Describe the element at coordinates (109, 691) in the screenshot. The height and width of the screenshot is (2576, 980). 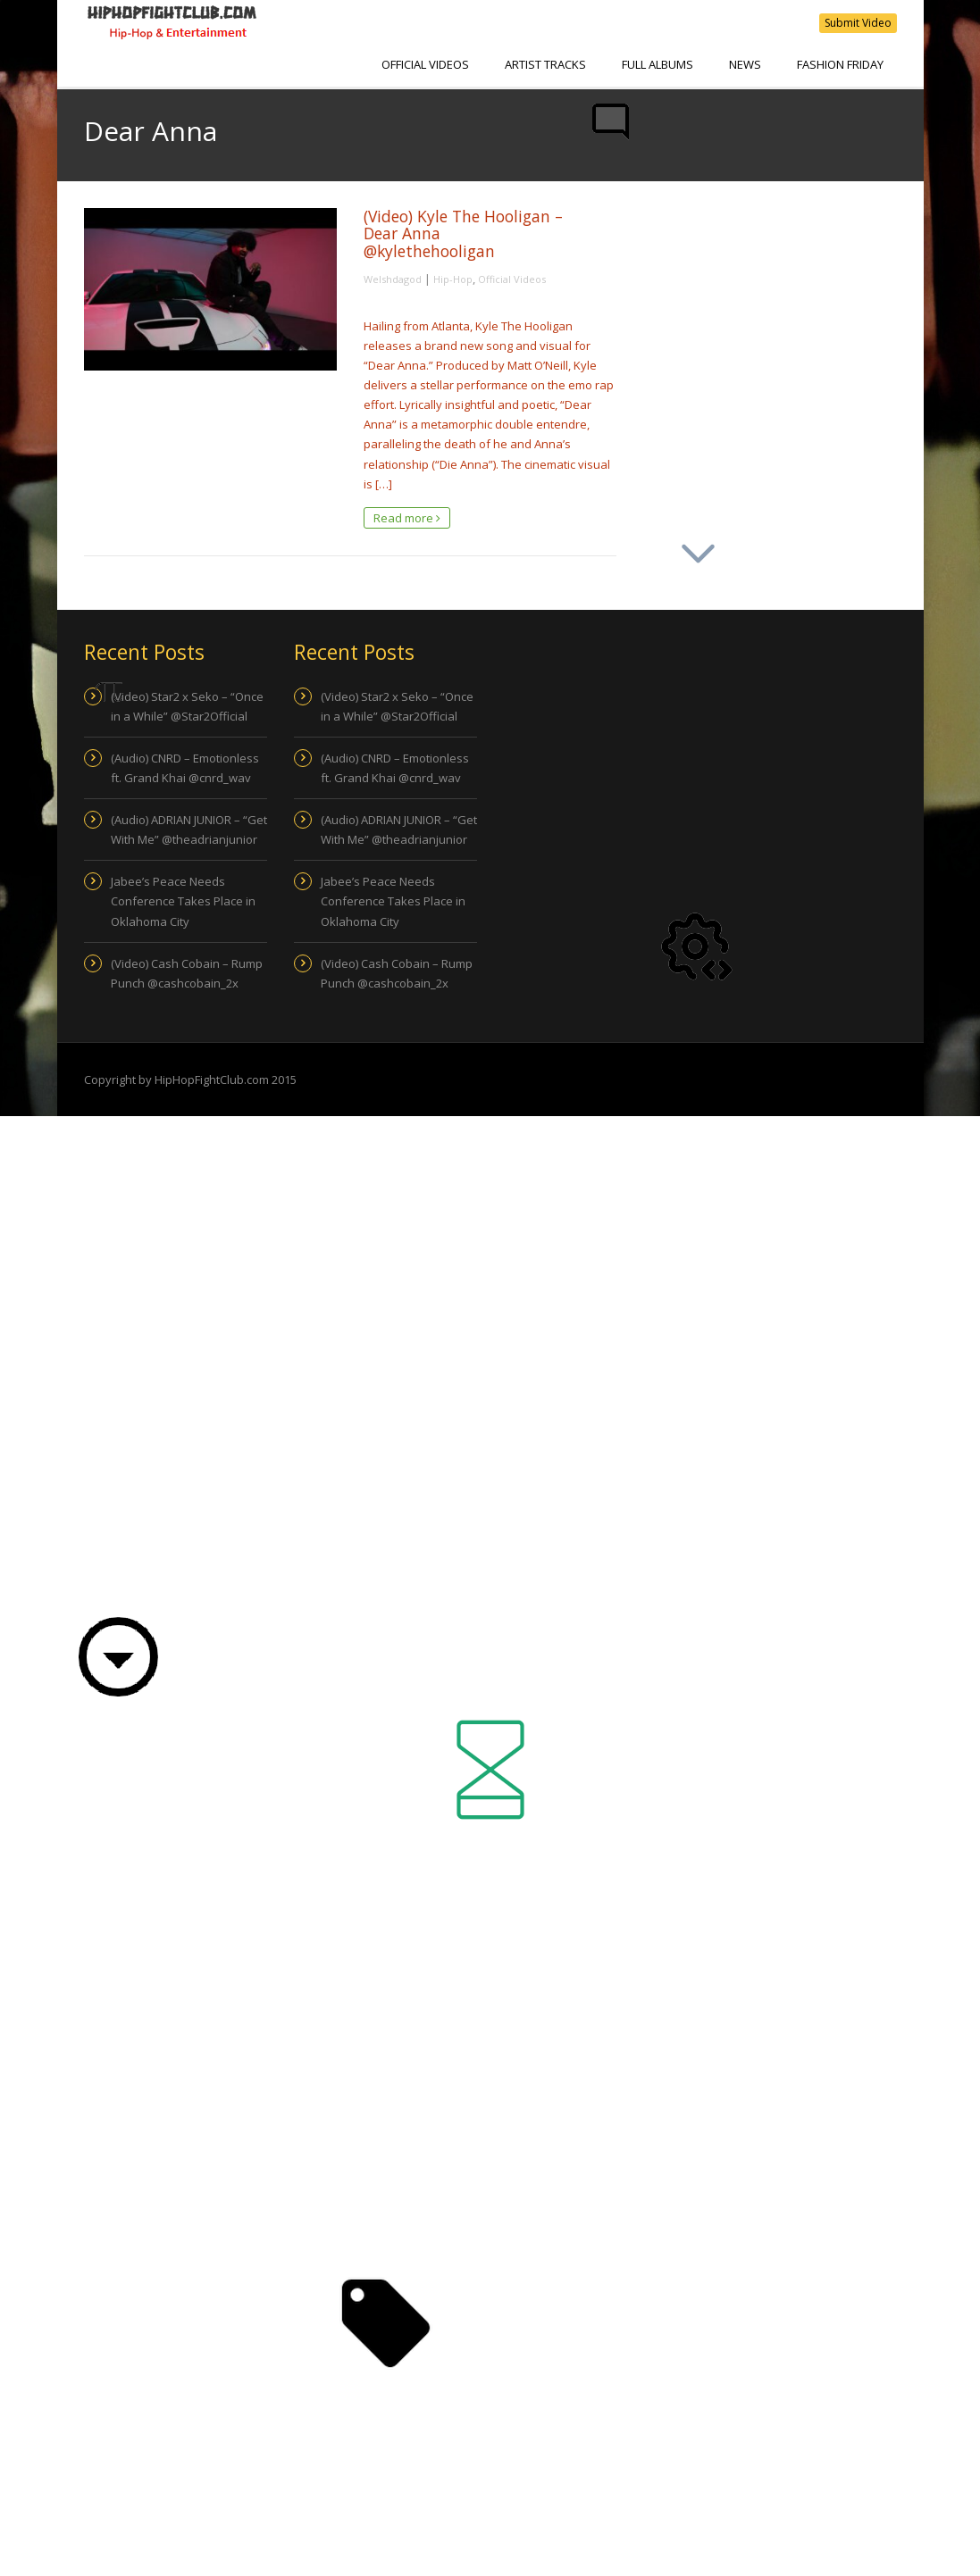
I see `access mathematical or scientific calculator functions` at that location.